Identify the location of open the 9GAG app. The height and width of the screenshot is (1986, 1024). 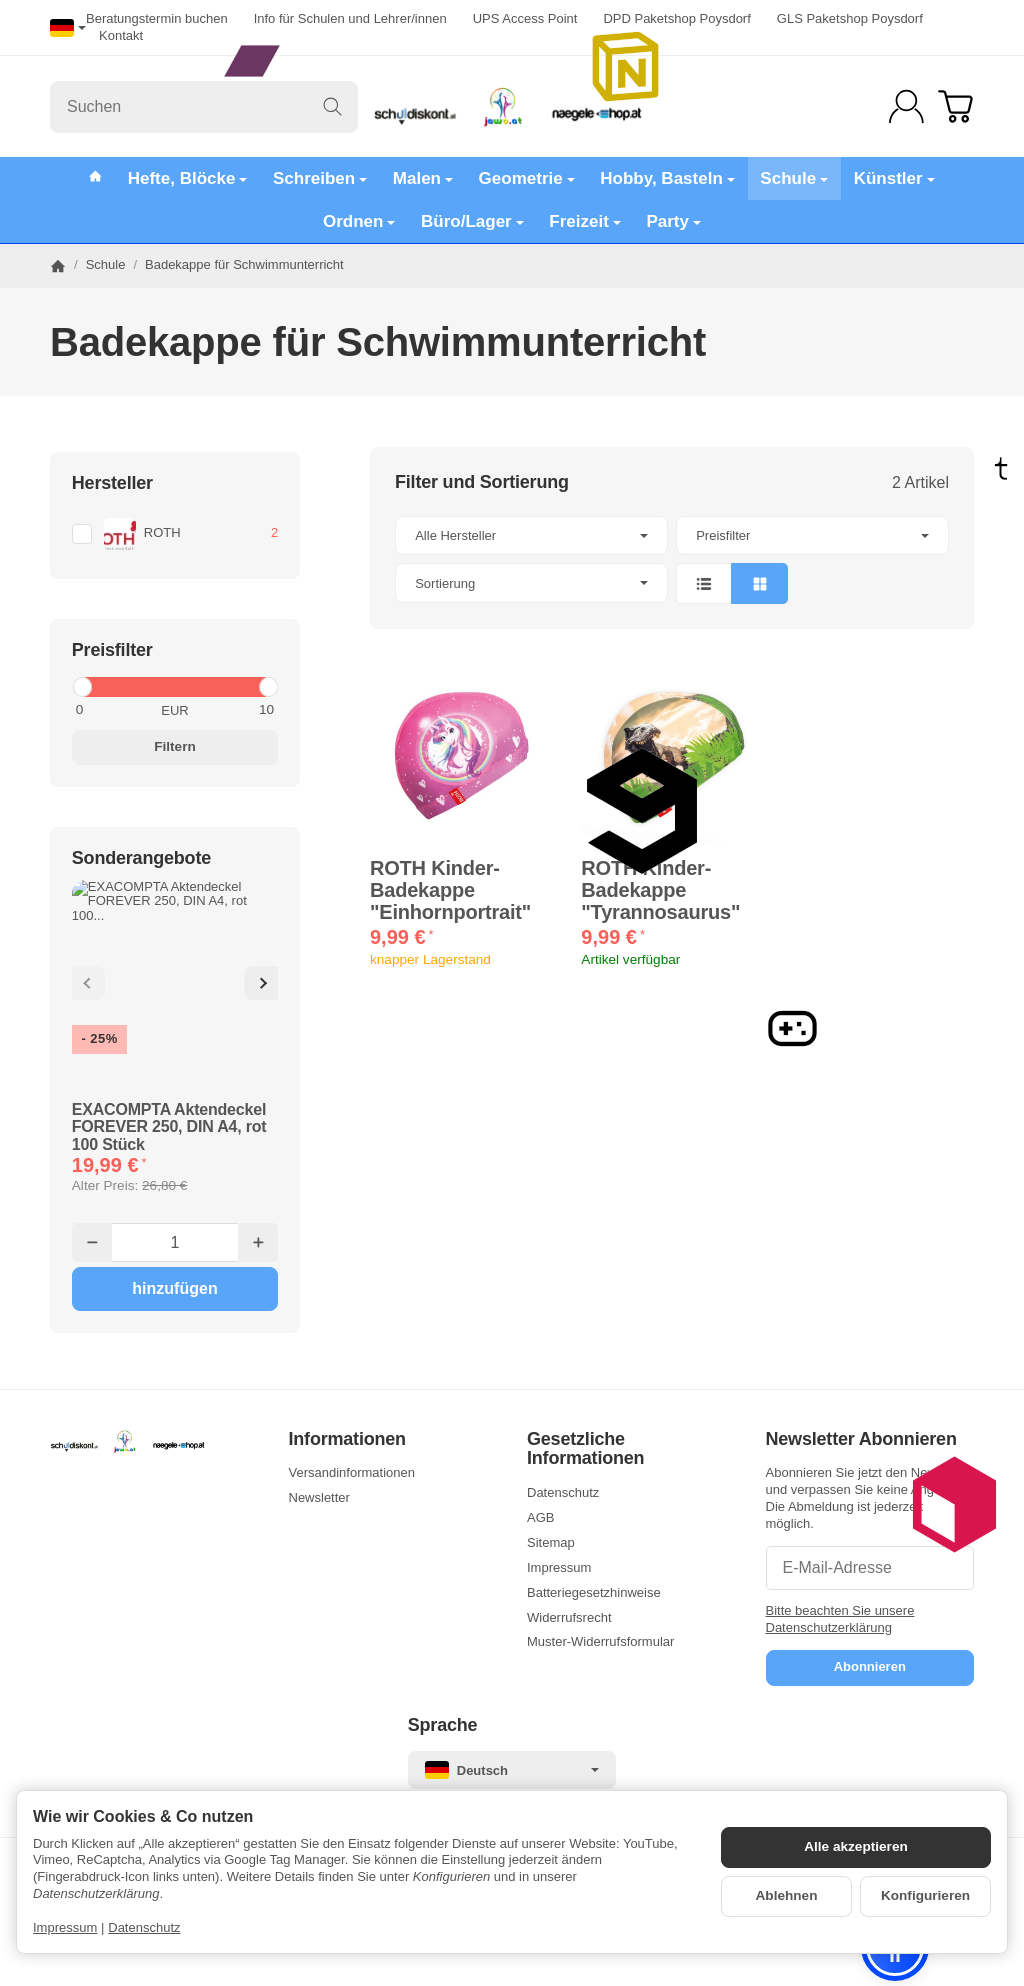
(642, 811).